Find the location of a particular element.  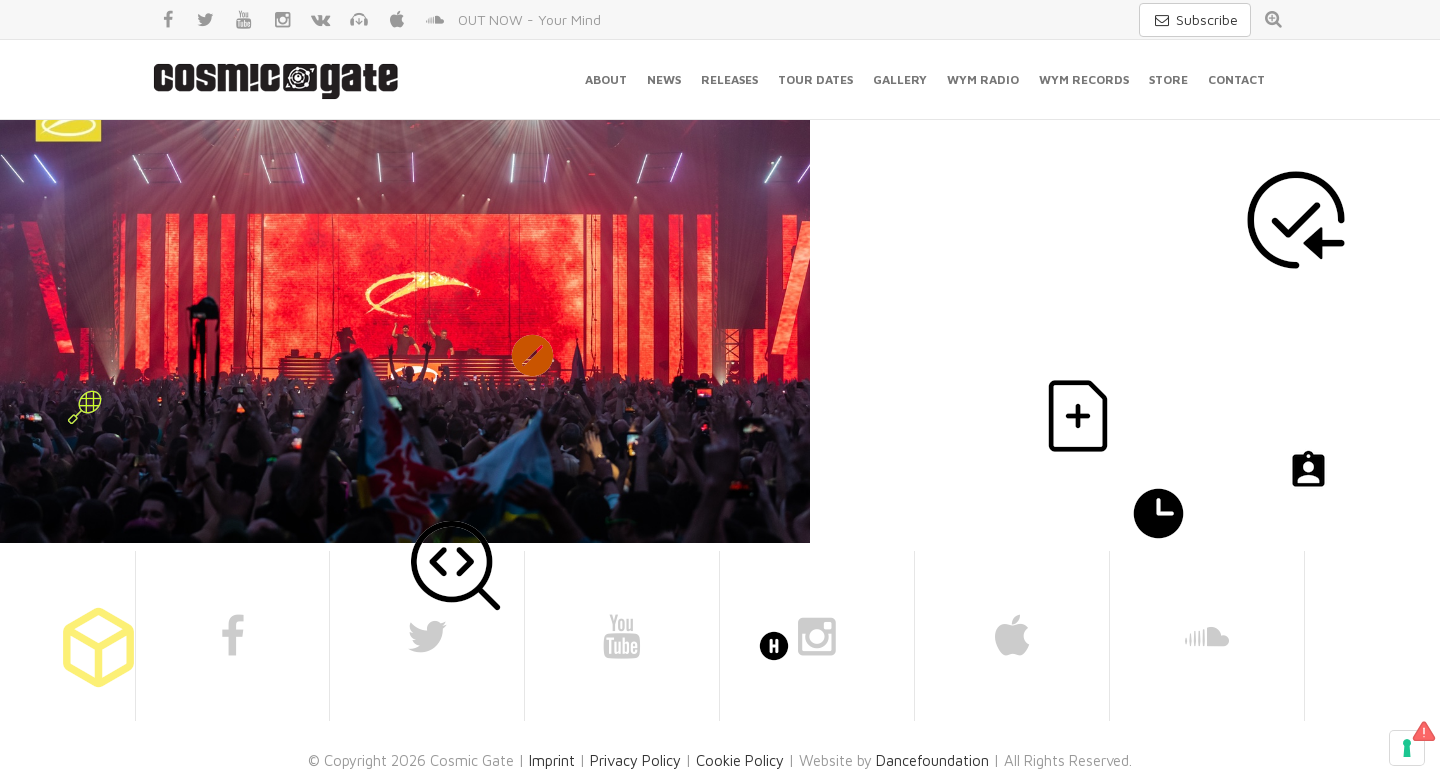

view package or dependency details is located at coordinates (98, 647).